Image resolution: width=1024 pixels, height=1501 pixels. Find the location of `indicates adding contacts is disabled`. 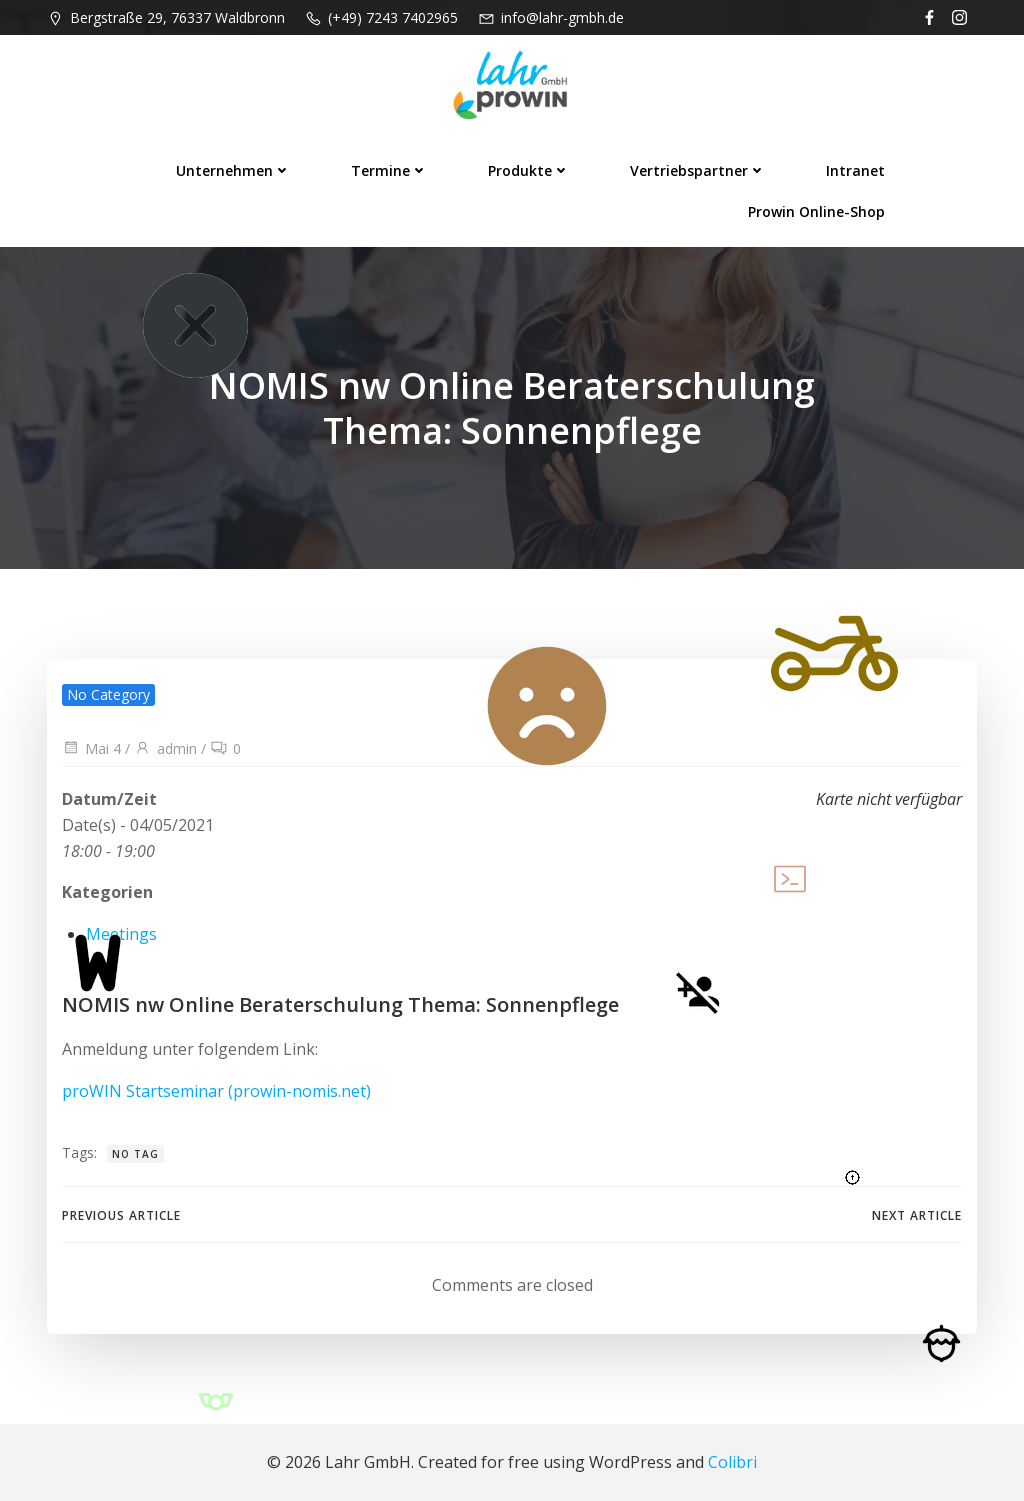

indicates adding contacts is disabled is located at coordinates (698, 991).